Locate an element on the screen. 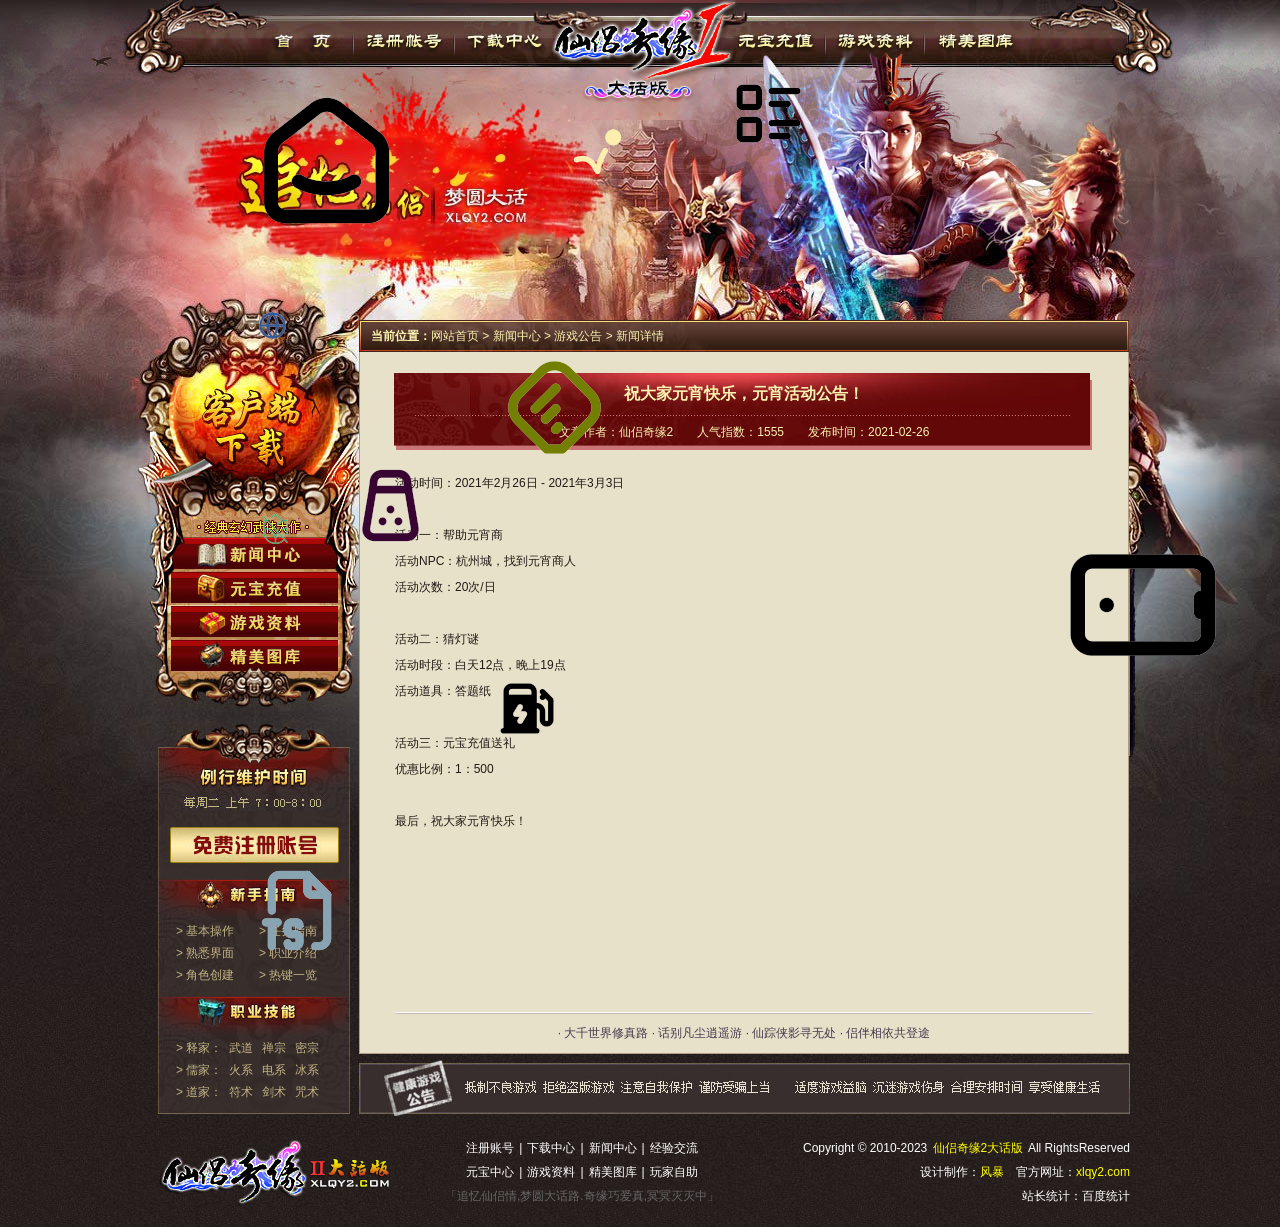 The image size is (1280, 1227). indicates a bounce or rebound animation to the right is located at coordinates (597, 150).